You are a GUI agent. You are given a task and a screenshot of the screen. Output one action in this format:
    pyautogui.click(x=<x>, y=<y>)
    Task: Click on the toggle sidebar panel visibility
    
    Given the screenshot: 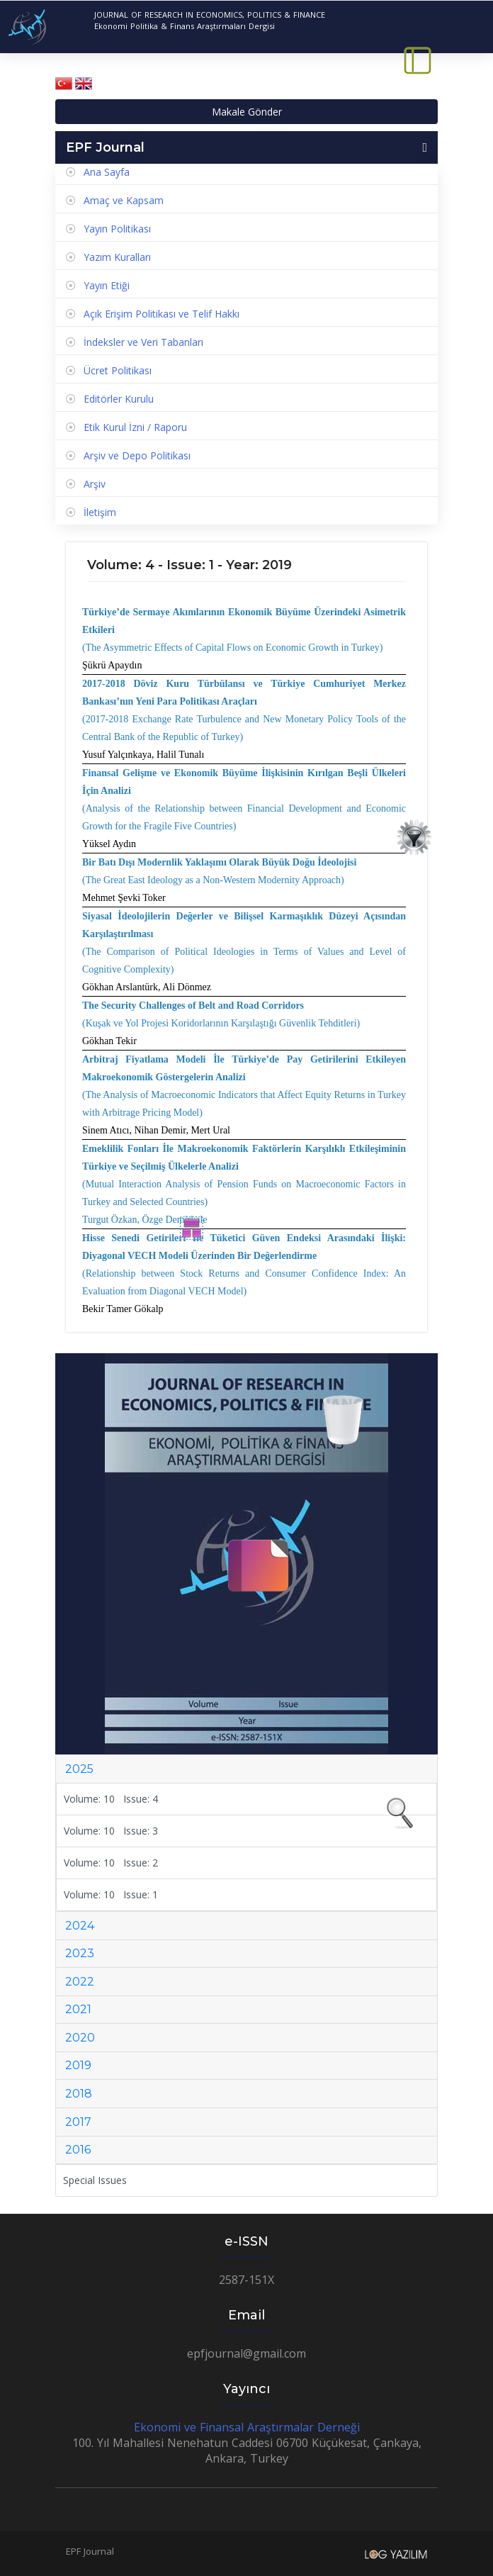 What is the action you would take?
    pyautogui.click(x=417, y=60)
    